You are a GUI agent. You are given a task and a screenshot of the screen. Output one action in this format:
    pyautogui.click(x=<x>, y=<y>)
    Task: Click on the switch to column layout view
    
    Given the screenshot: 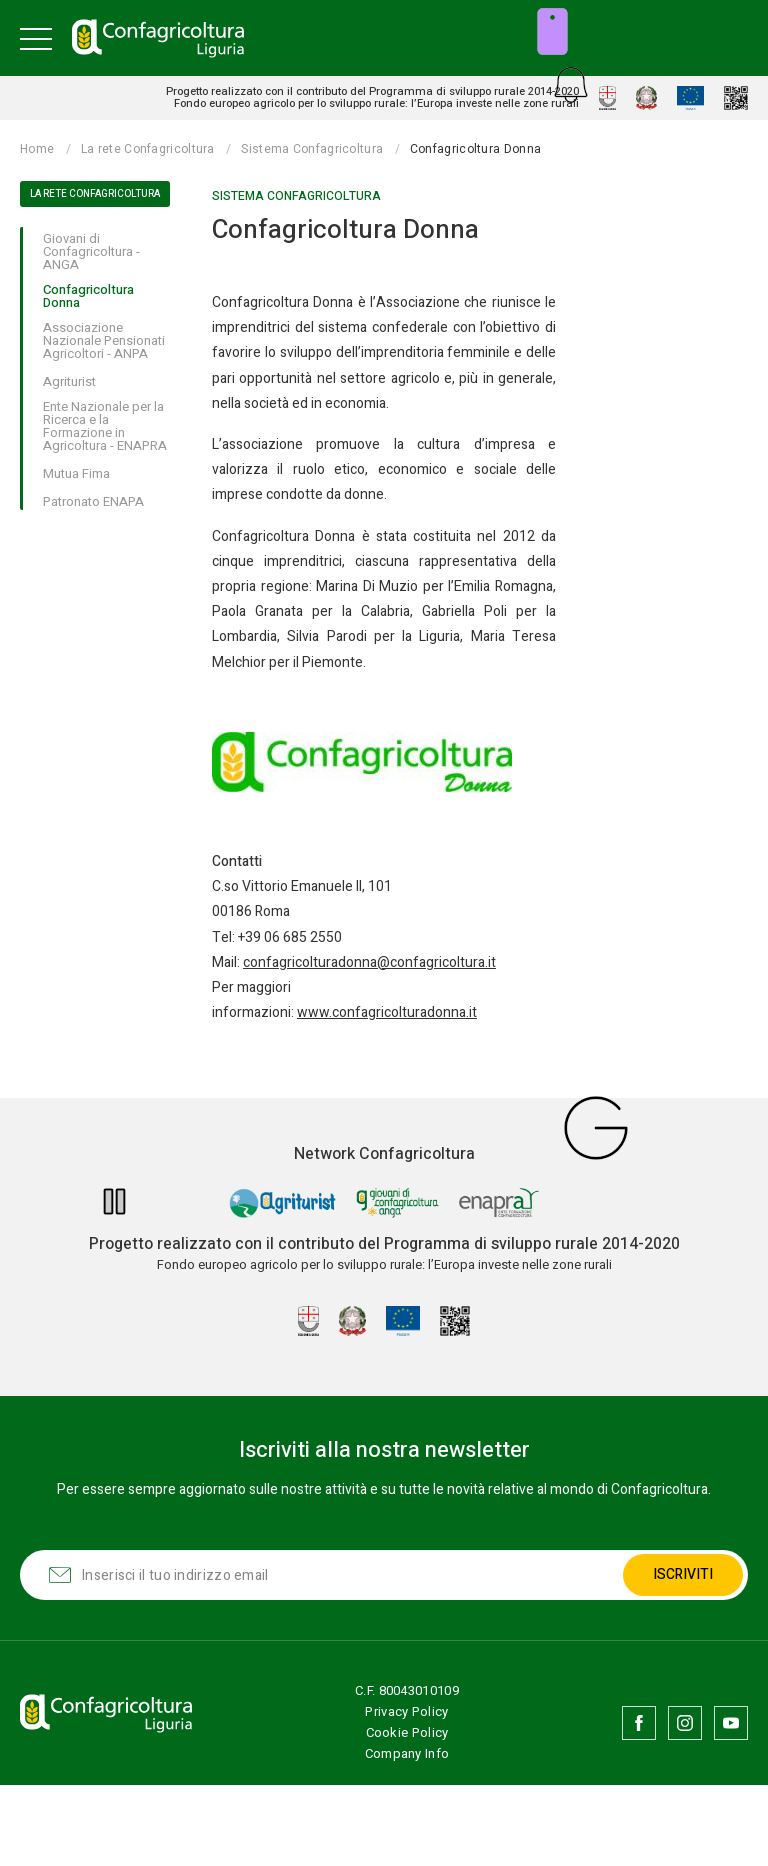 What is the action you would take?
    pyautogui.click(x=114, y=1201)
    